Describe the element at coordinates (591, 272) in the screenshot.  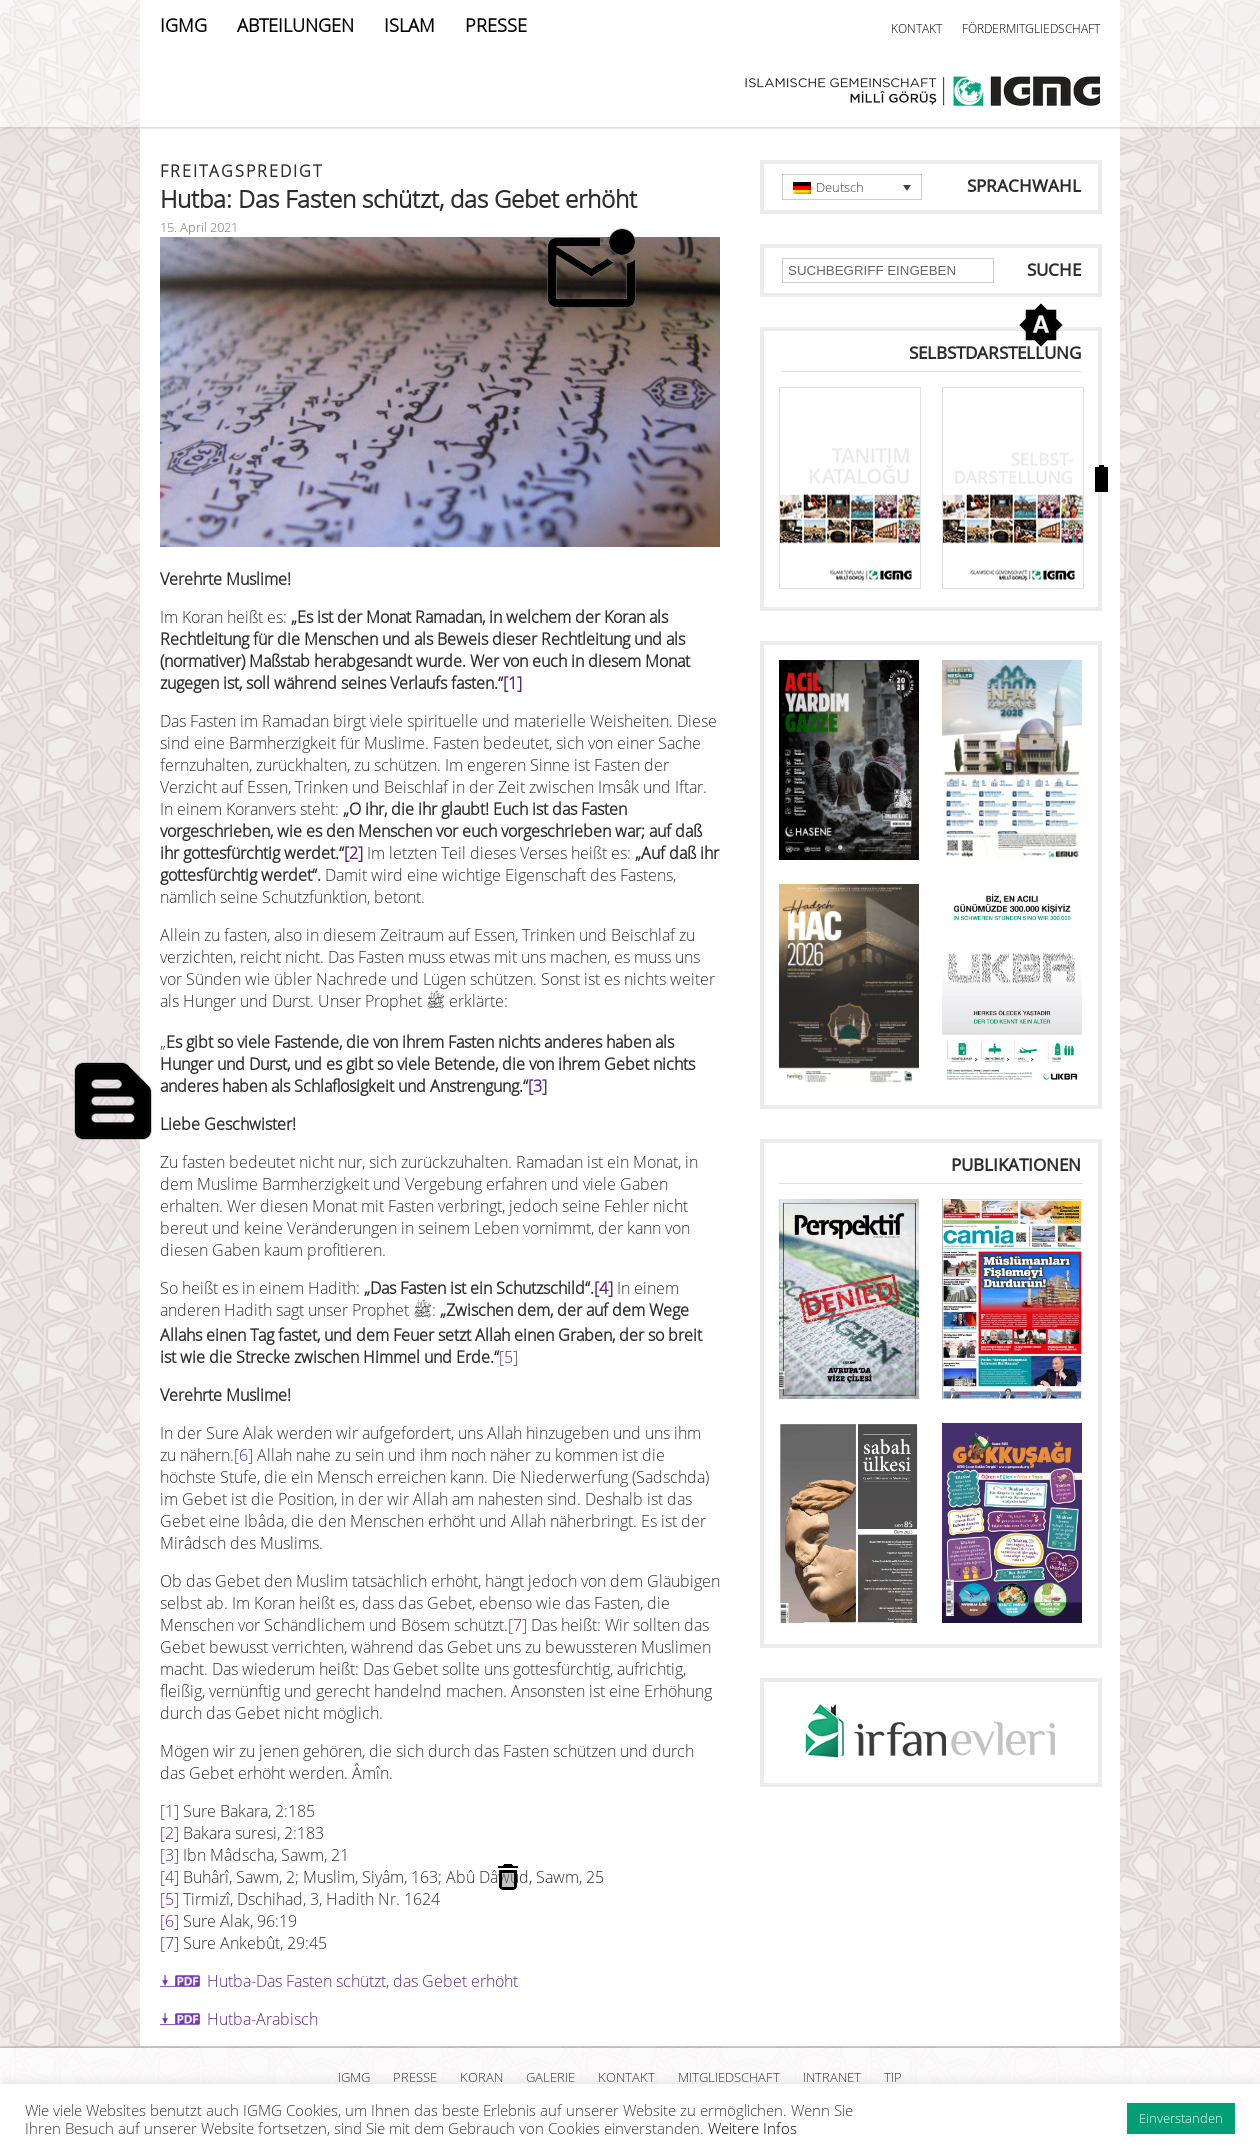
I see `indicates an unread email in your inbox` at that location.